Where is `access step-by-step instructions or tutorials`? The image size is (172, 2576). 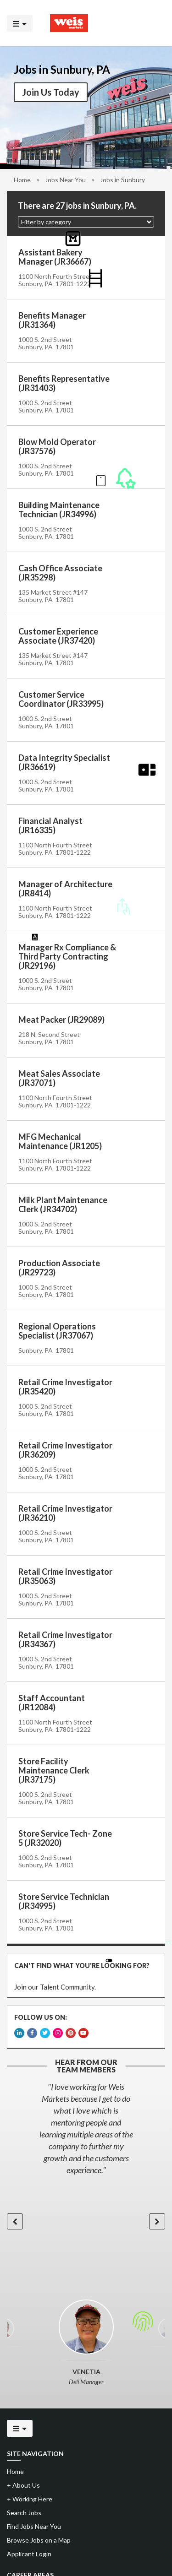 access step-by-step instructions or tutorials is located at coordinates (95, 278).